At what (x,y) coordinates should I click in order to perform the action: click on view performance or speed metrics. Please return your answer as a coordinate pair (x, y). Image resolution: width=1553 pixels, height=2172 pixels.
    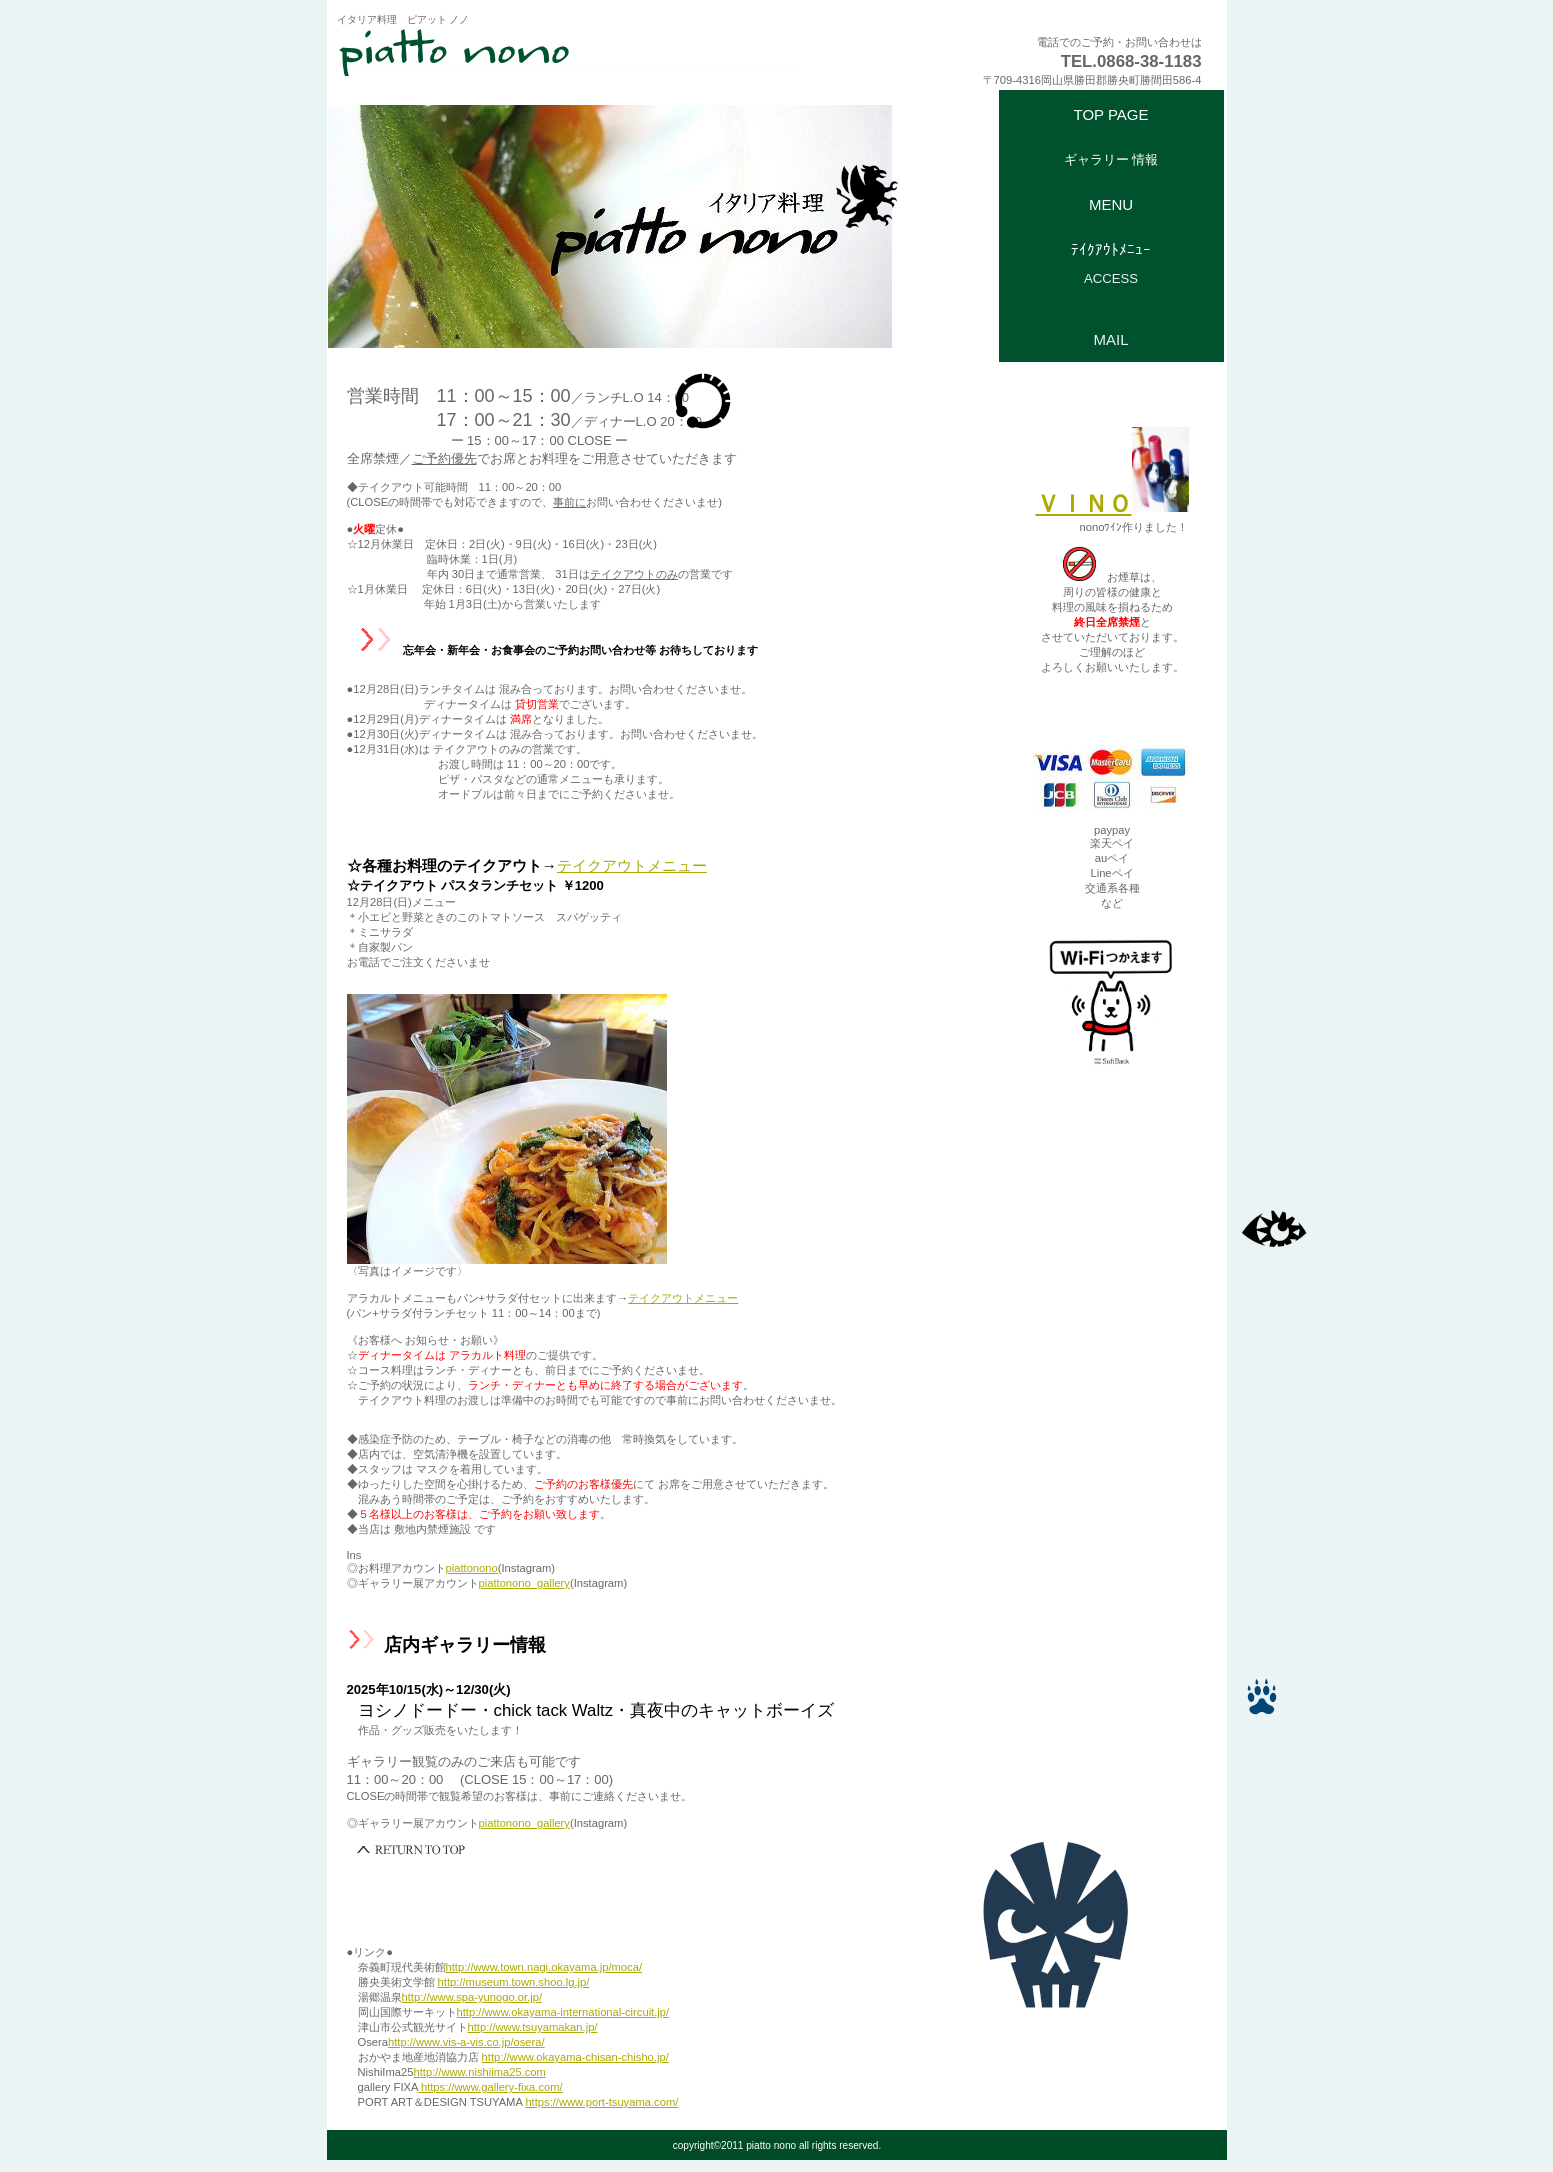
    Looking at the image, I should click on (703, 401).